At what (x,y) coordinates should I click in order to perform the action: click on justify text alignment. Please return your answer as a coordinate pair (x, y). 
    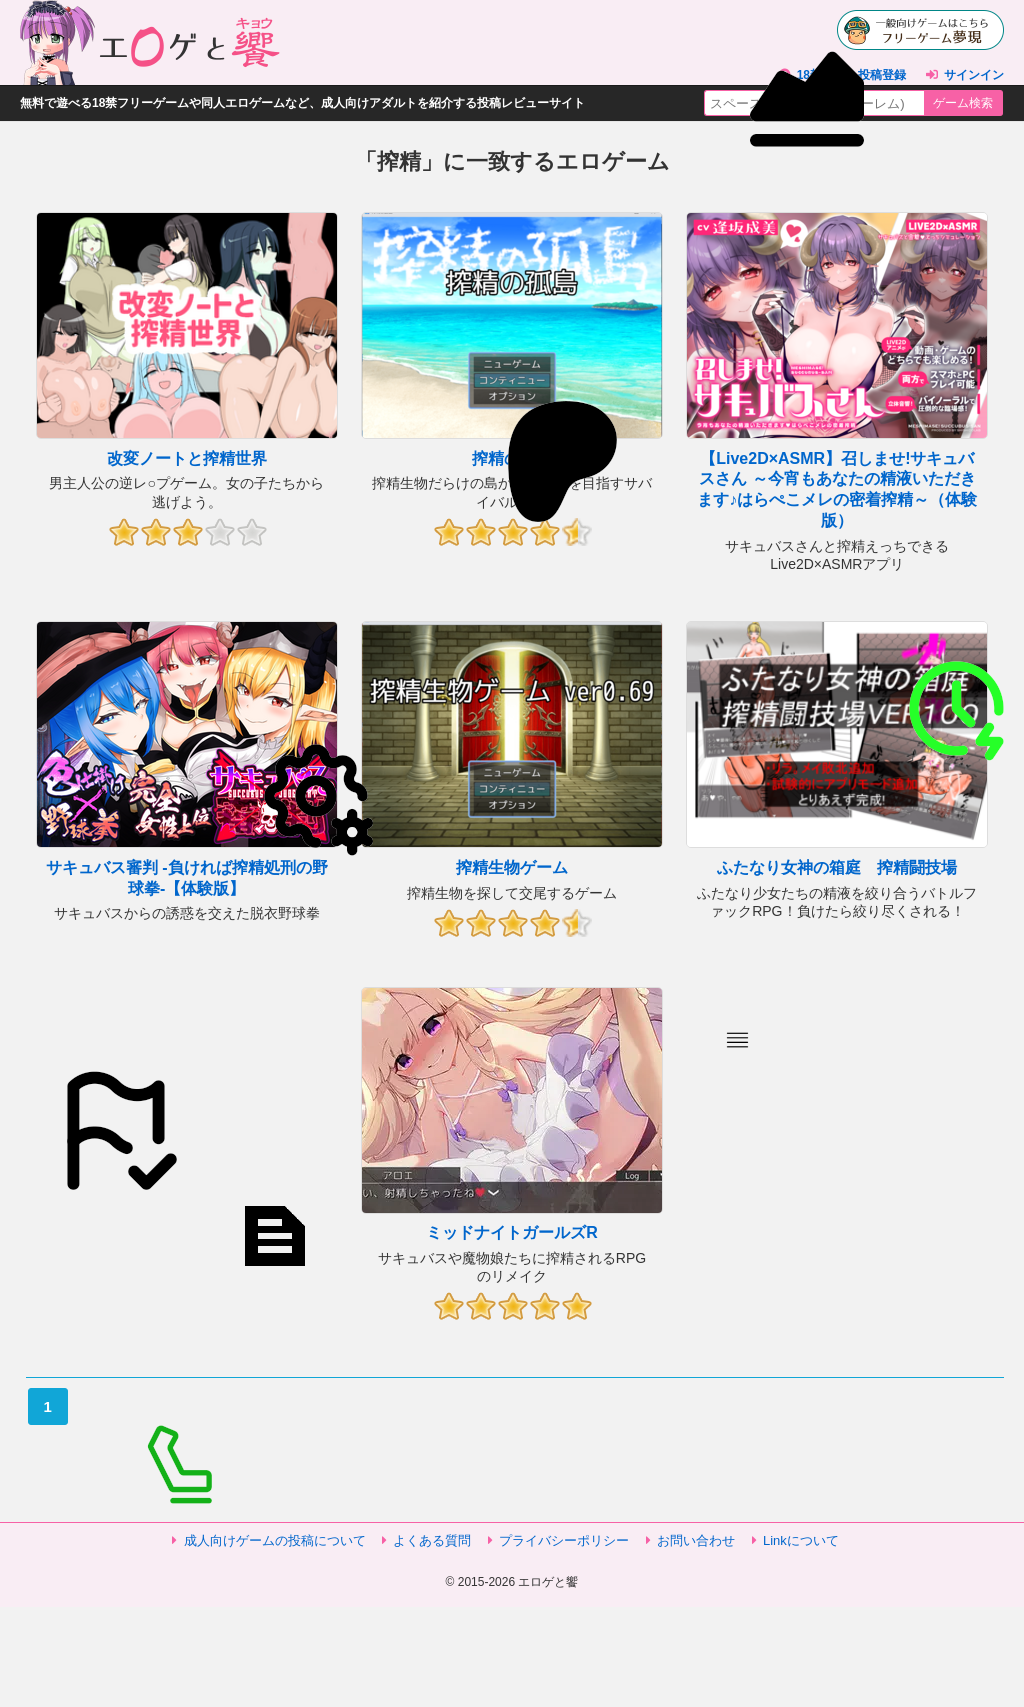
    Looking at the image, I should click on (737, 1040).